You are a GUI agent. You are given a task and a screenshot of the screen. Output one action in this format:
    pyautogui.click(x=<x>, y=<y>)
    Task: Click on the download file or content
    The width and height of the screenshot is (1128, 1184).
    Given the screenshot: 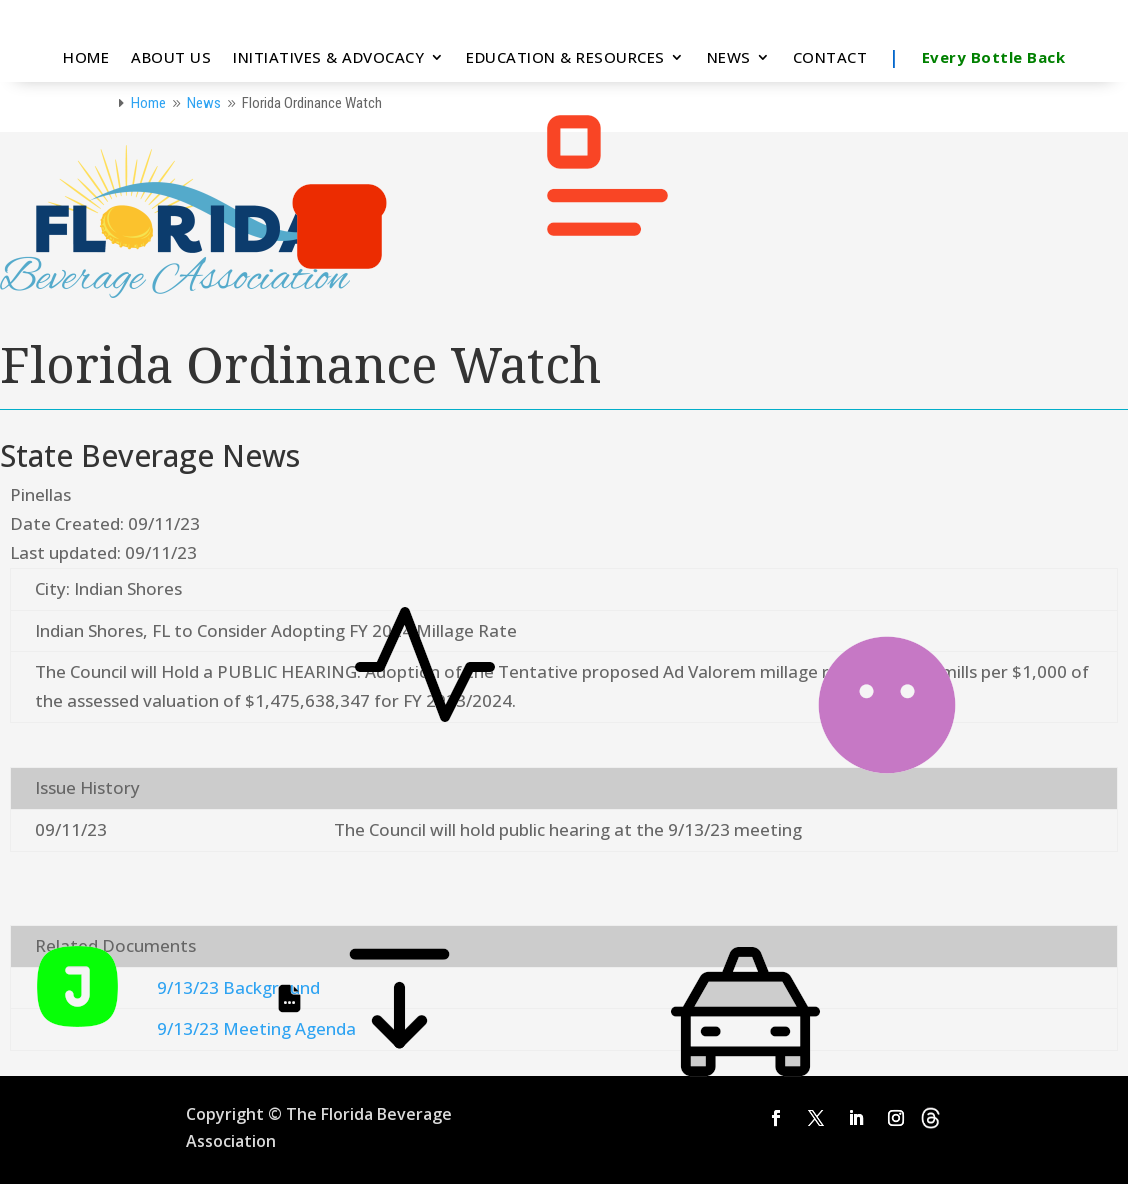 What is the action you would take?
    pyautogui.click(x=399, y=998)
    